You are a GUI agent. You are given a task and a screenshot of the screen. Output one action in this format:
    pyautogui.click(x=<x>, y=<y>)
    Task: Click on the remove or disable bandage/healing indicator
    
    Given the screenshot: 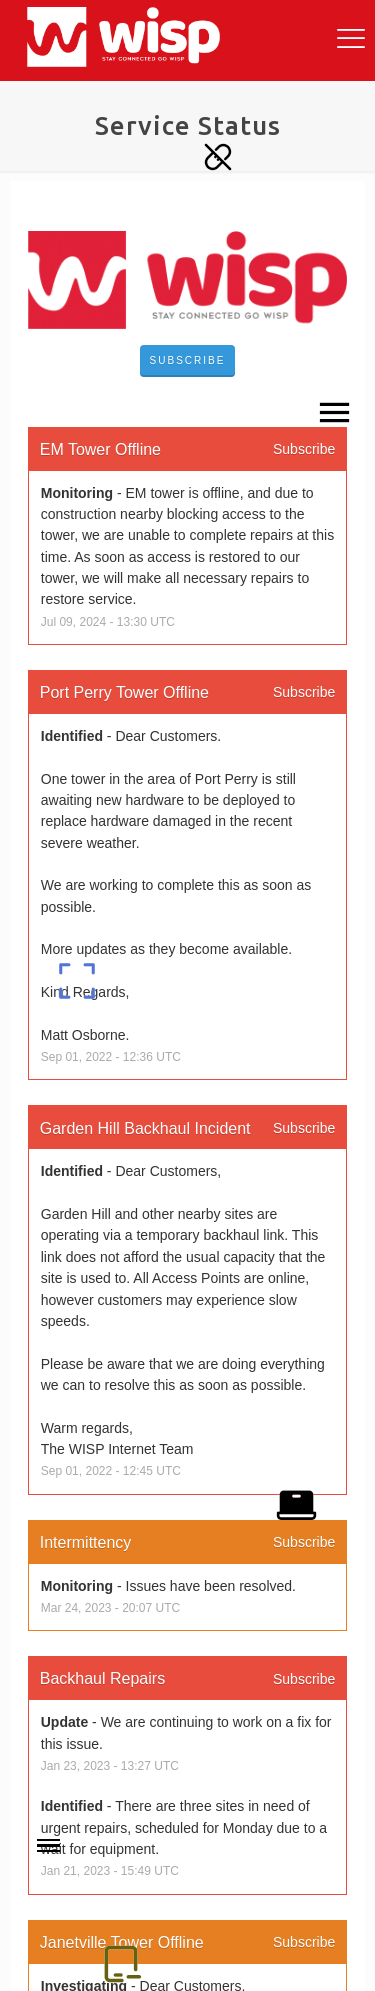 What is the action you would take?
    pyautogui.click(x=218, y=157)
    